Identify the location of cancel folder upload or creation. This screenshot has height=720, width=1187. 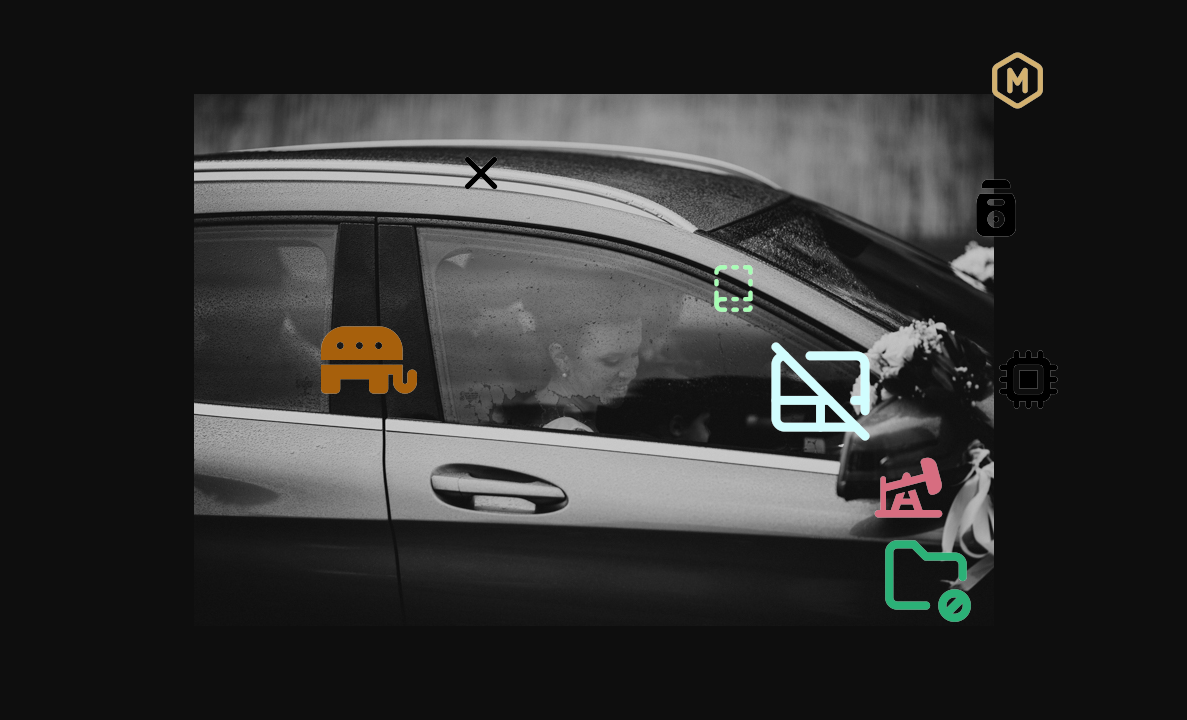
(926, 577).